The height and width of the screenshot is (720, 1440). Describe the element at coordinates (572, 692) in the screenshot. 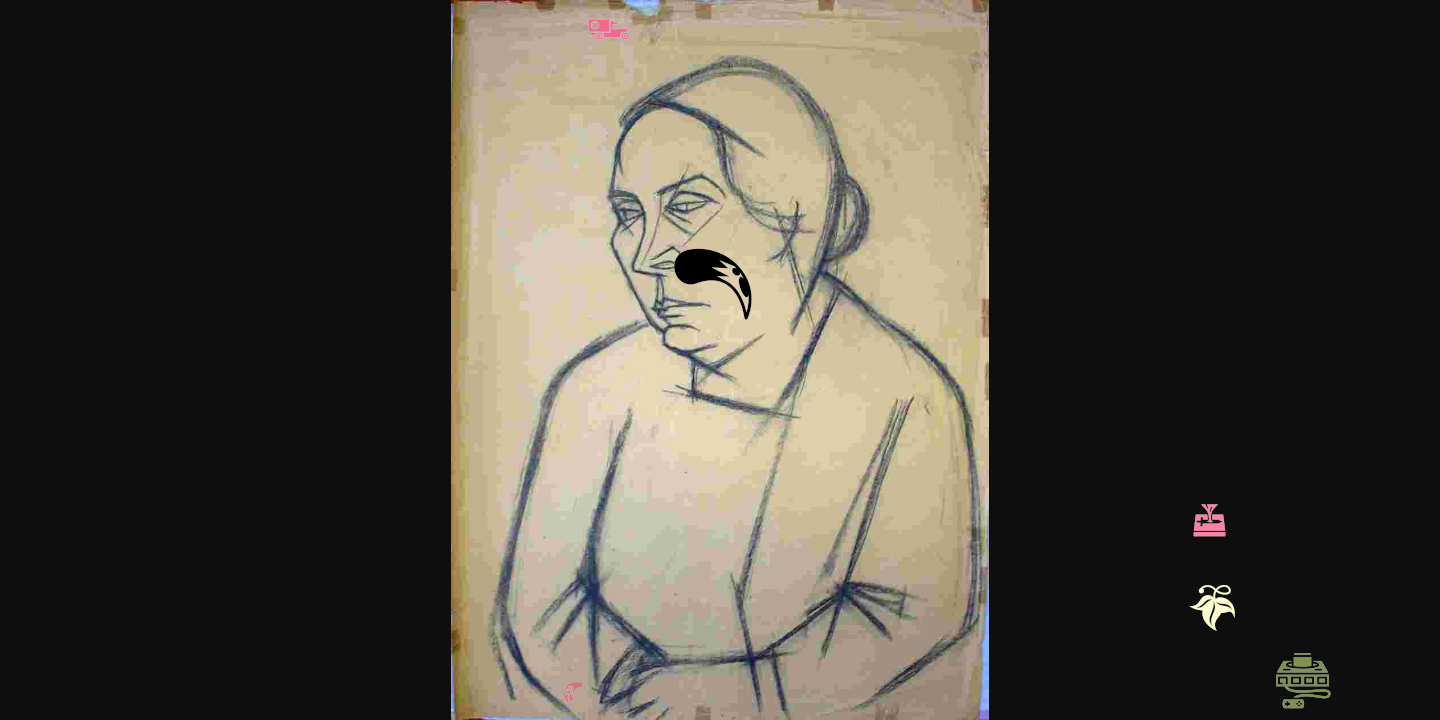

I see `draw a random card from the deck` at that location.